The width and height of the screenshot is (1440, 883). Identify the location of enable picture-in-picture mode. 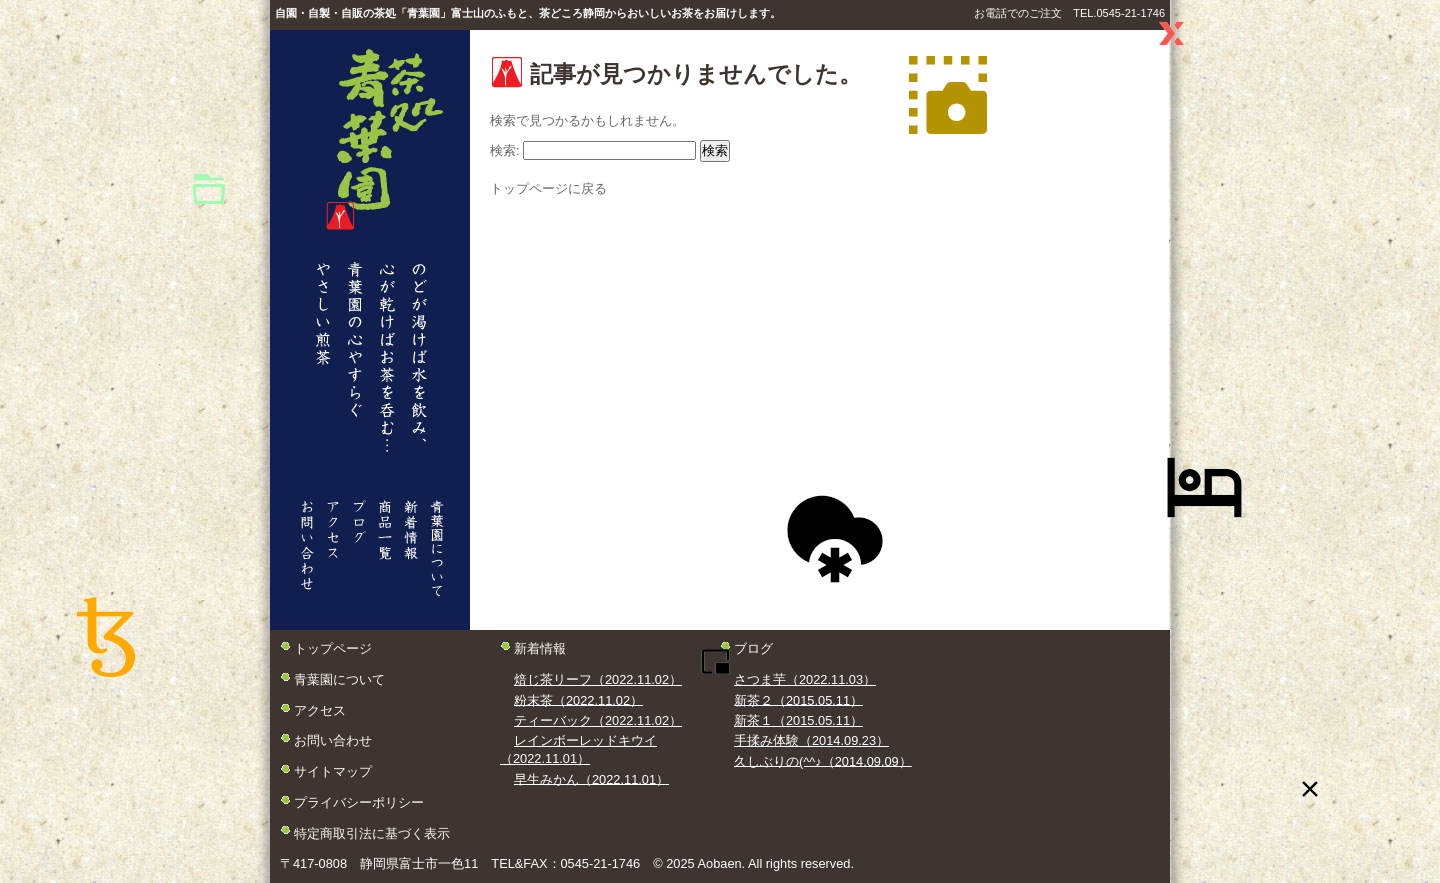
(715, 661).